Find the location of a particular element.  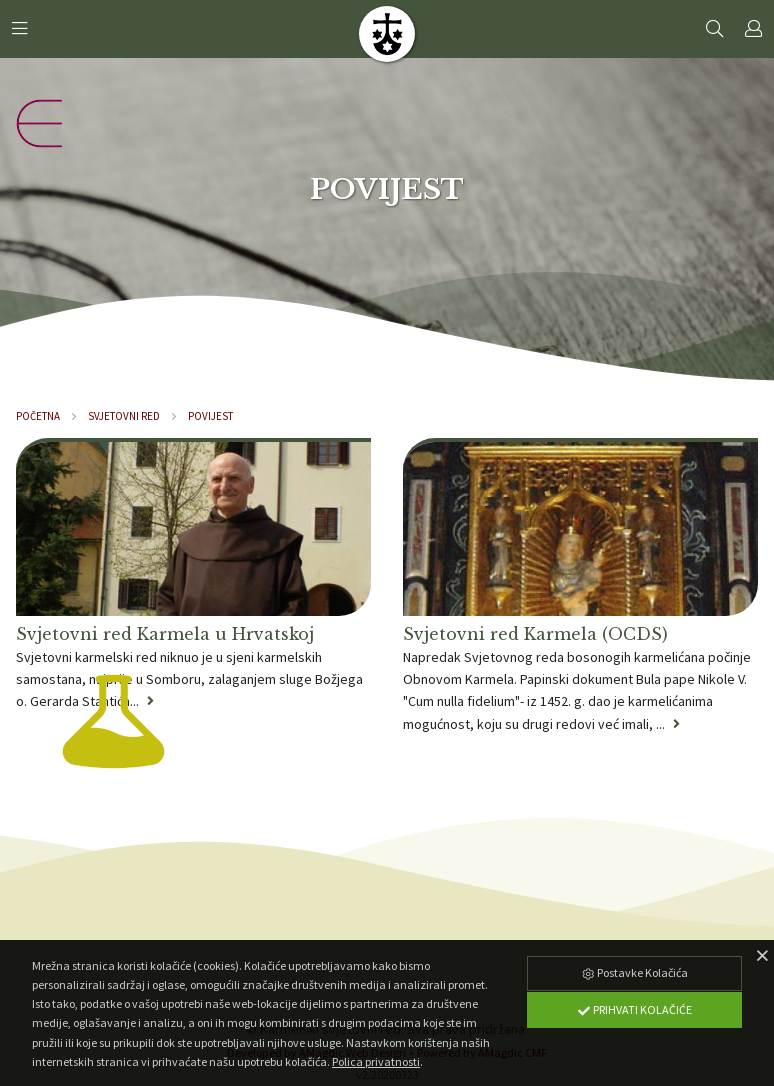

indicates set membership in mathematical notation is located at coordinates (40, 123).